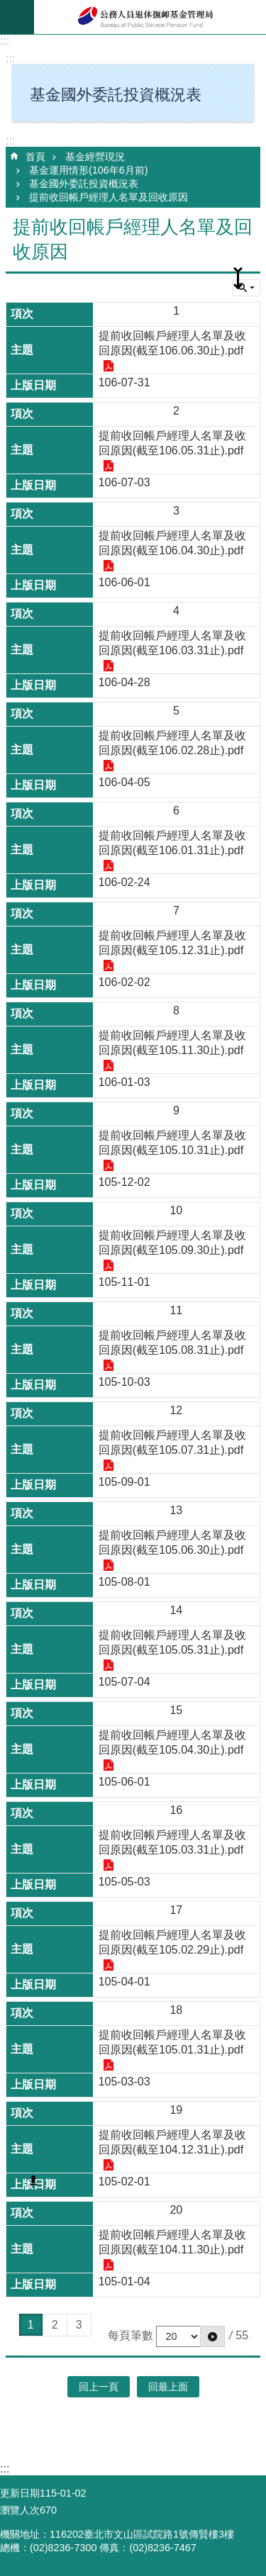 Image resolution: width=266 pixels, height=2576 pixels. What do you see at coordinates (238, 278) in the screenshot?
I see `scroll down to view more content` at bounding box center [238, 278].